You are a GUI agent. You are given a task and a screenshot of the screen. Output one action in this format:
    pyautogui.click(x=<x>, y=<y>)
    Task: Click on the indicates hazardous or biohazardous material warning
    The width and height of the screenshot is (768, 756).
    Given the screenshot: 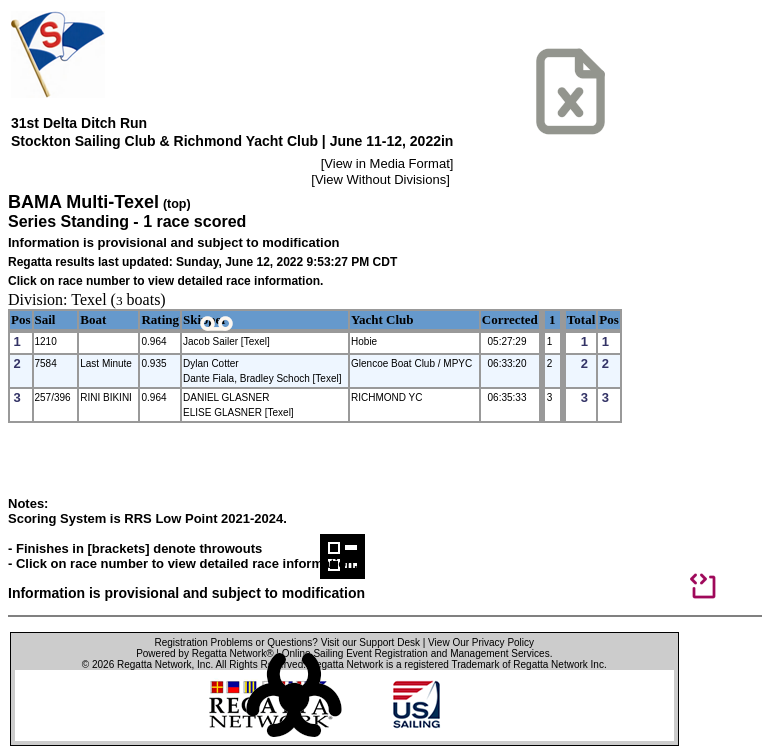 What is the action you would take?
    pyautogui.click(x=294, y=698)
    